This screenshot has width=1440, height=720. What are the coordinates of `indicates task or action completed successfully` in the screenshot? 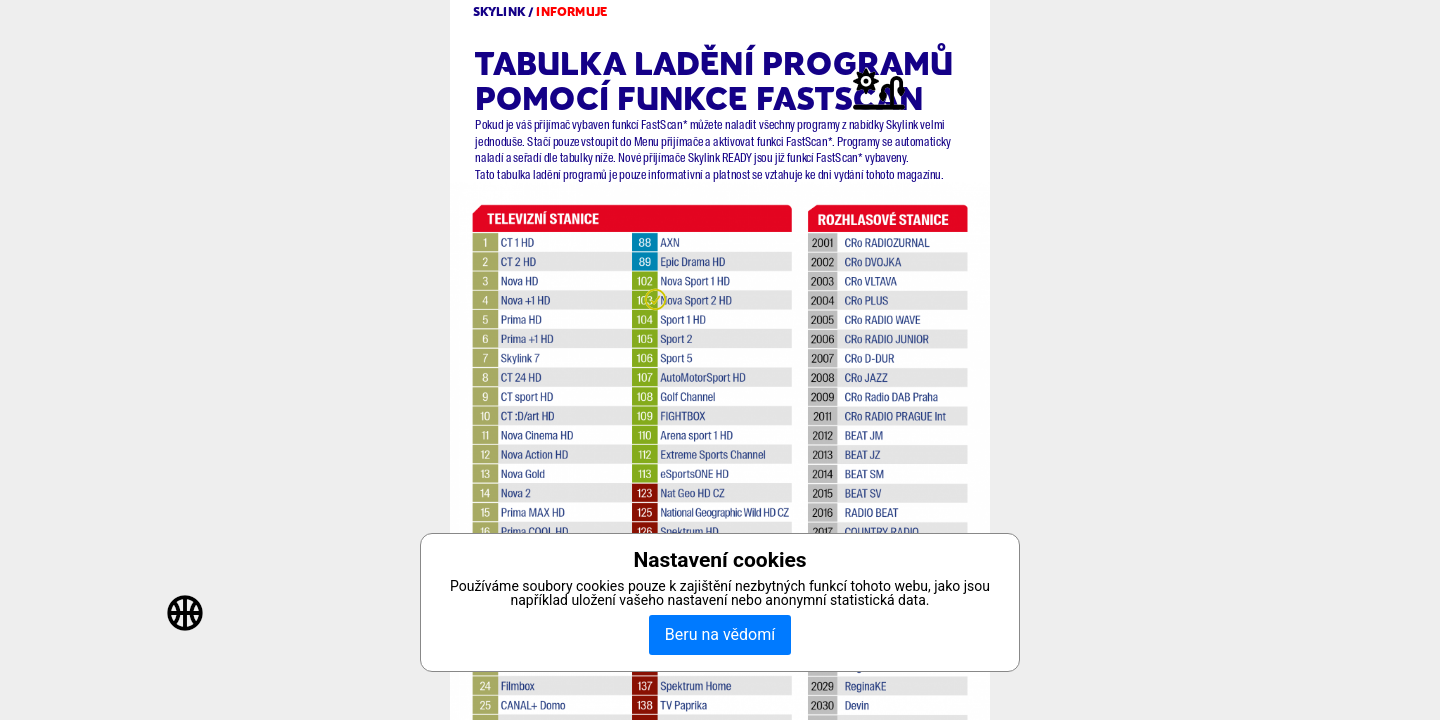 It's located at (655, 299).